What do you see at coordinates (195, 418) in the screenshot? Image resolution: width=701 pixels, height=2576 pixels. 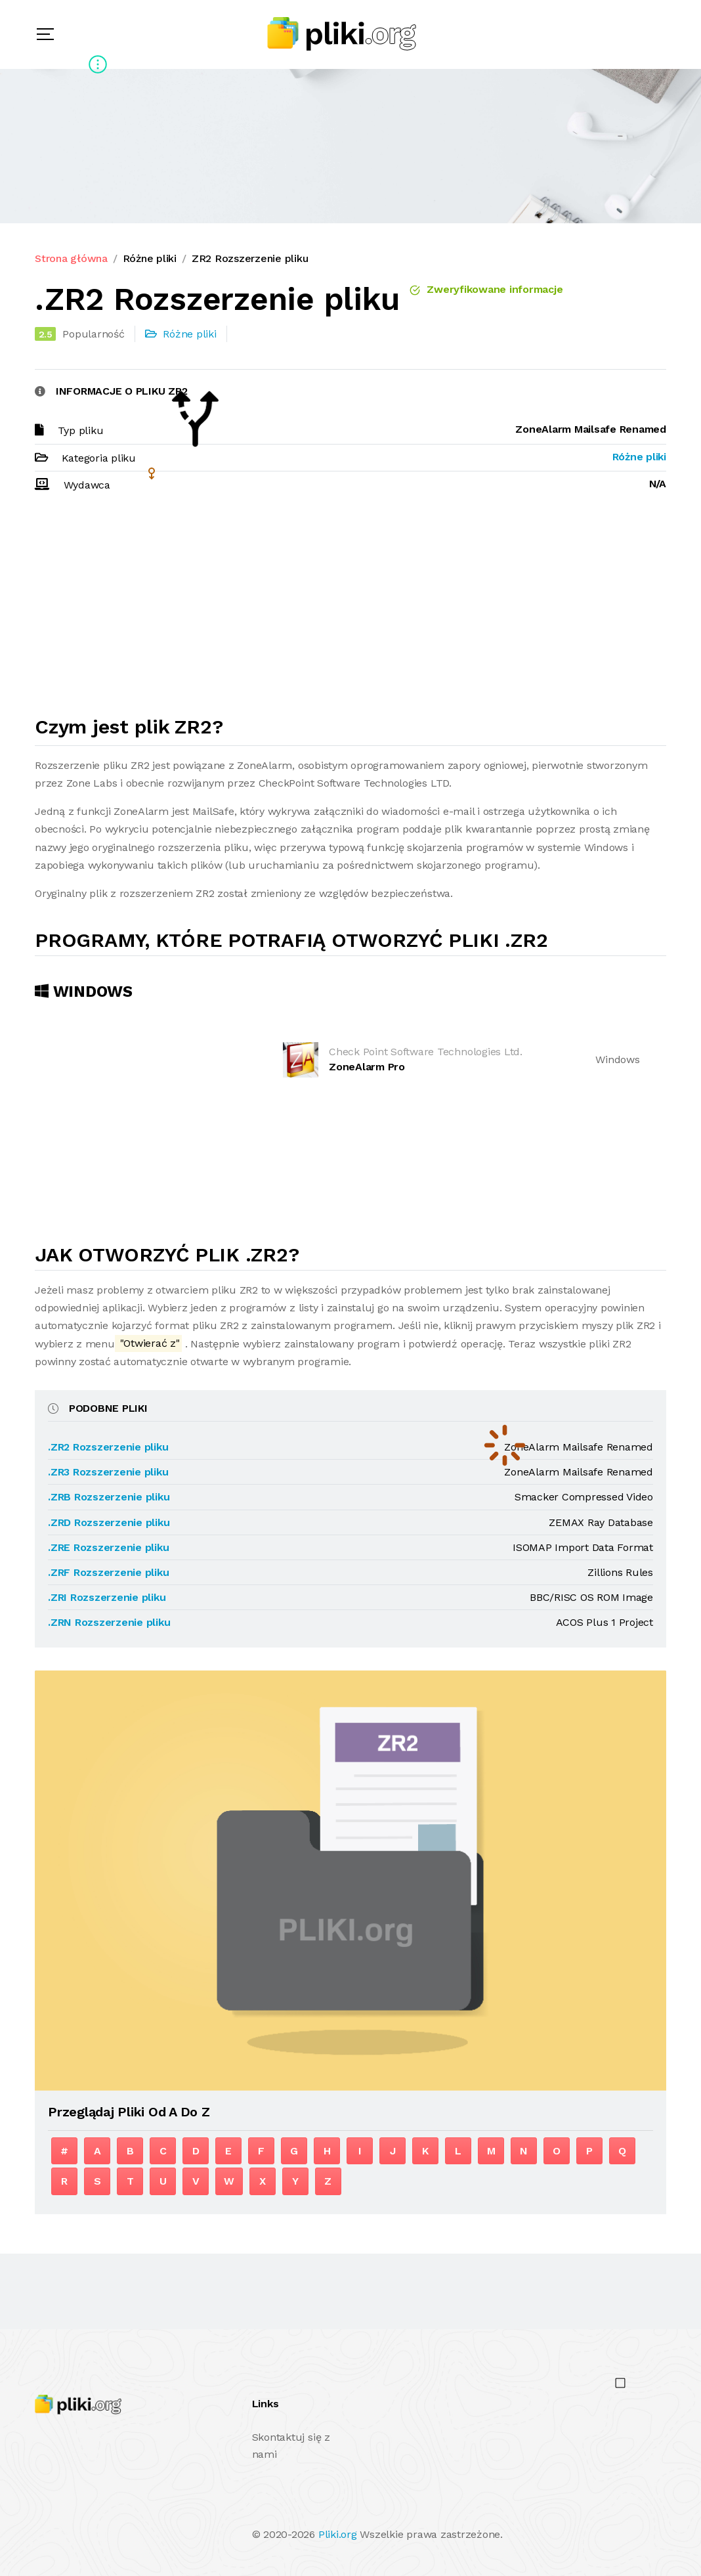 I see `view alternative routes` at bounding box center [195, 418].